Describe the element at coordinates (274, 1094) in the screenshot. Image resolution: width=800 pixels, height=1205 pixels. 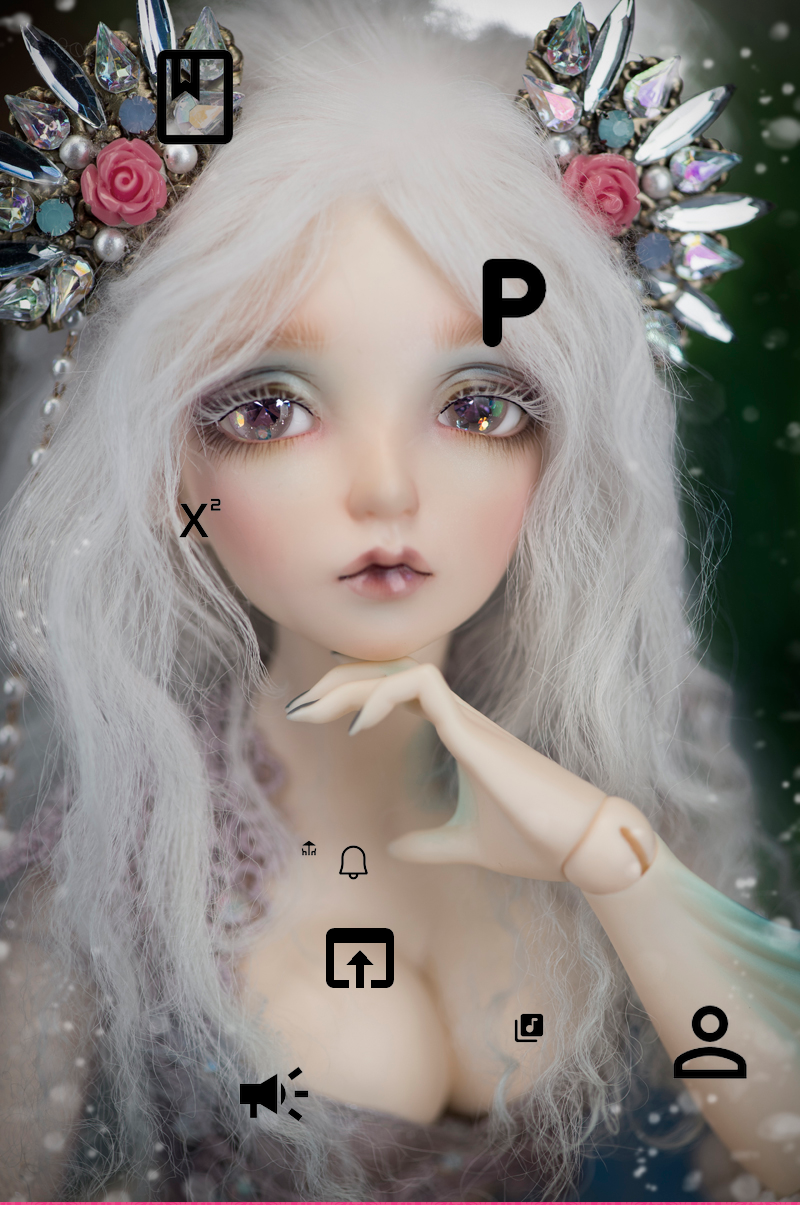
I see `view announcements or notifications` at that location.